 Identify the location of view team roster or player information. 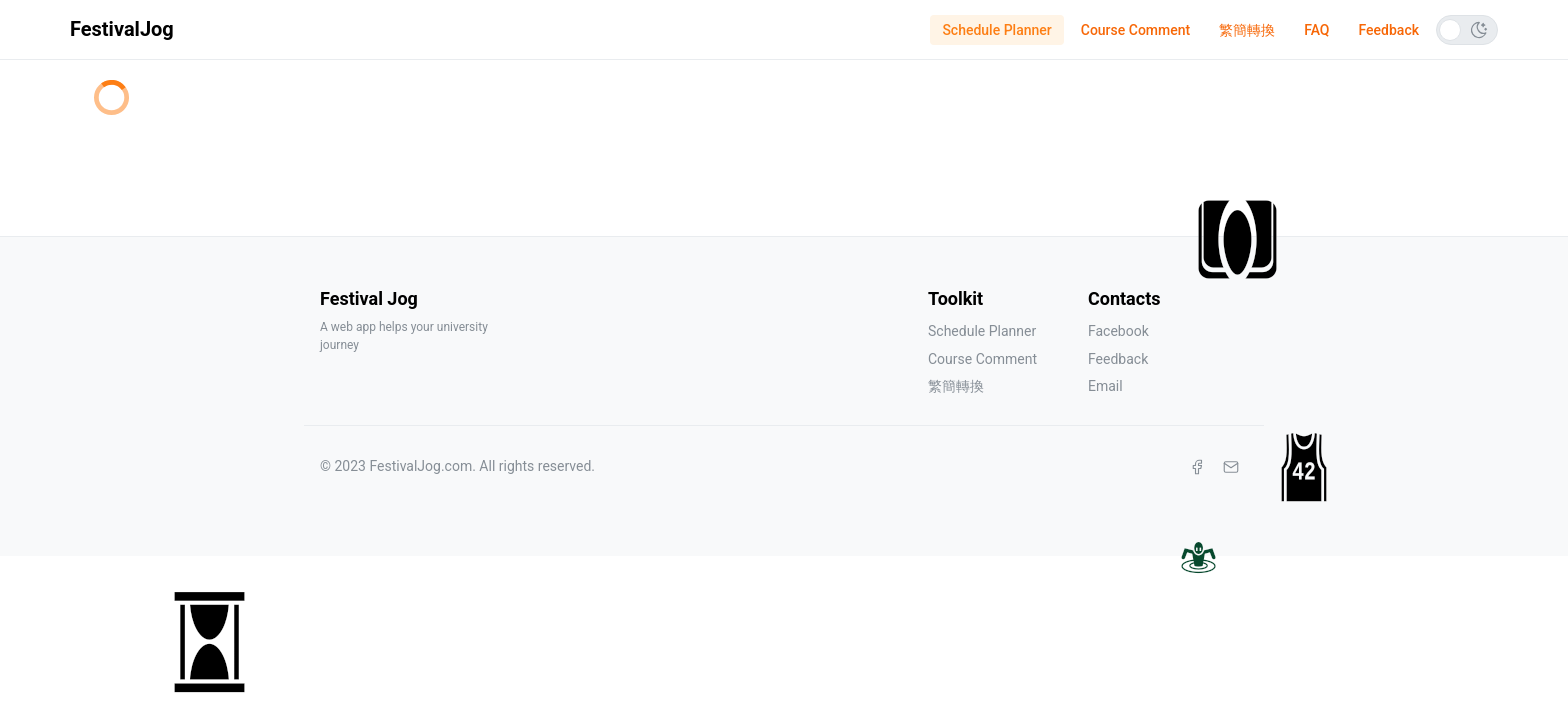
(1304, 467).